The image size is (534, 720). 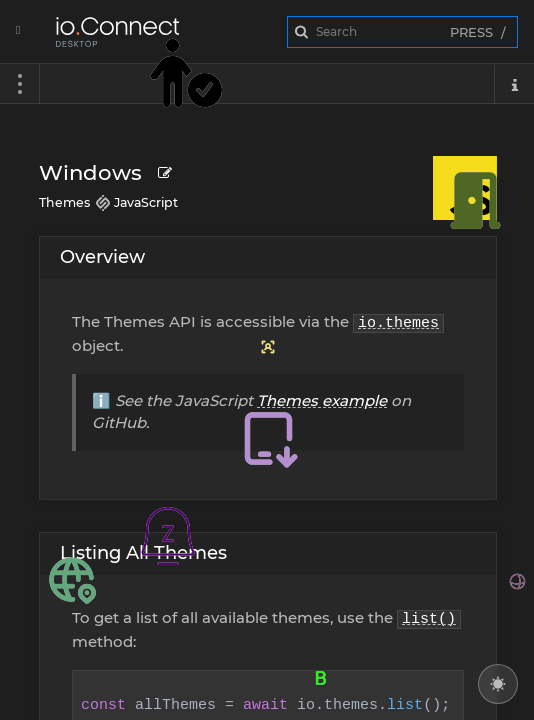 I want to click on download content to iPad, so click(x=268, y=438).